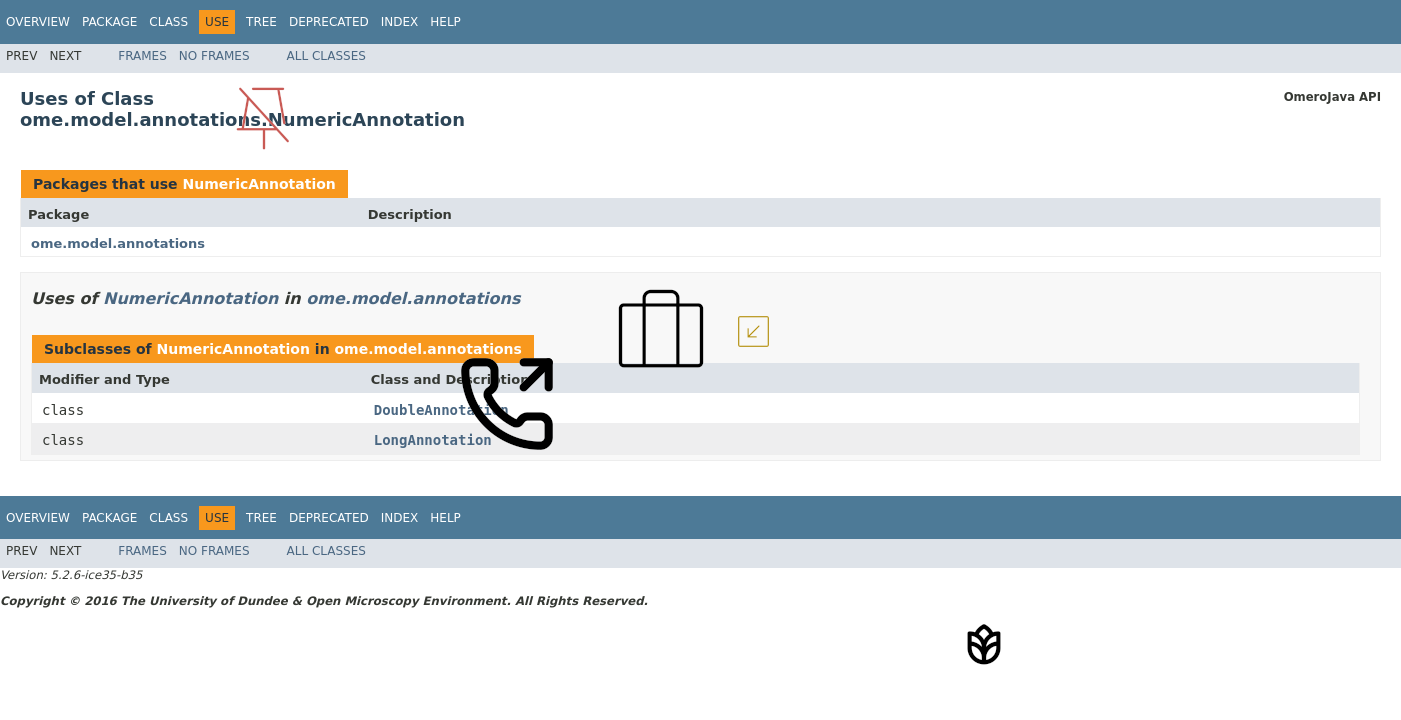 Image resolution: width=1401 pixels, height=720 pixels. What do you see at coordinates (264, 115) in the screenshot?
I see `unpin this item` at bounding box center [264, 115].